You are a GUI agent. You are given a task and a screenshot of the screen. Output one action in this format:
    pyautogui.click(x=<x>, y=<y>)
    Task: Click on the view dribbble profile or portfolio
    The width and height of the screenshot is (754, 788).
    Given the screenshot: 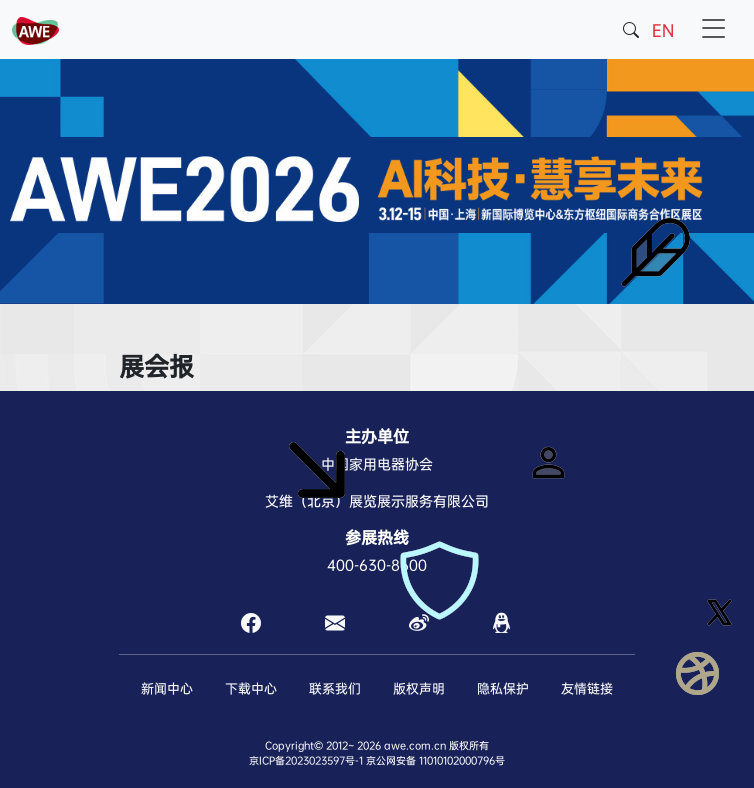 What is the action you would take?
    pyautogui.click(x=697, y=673)
    